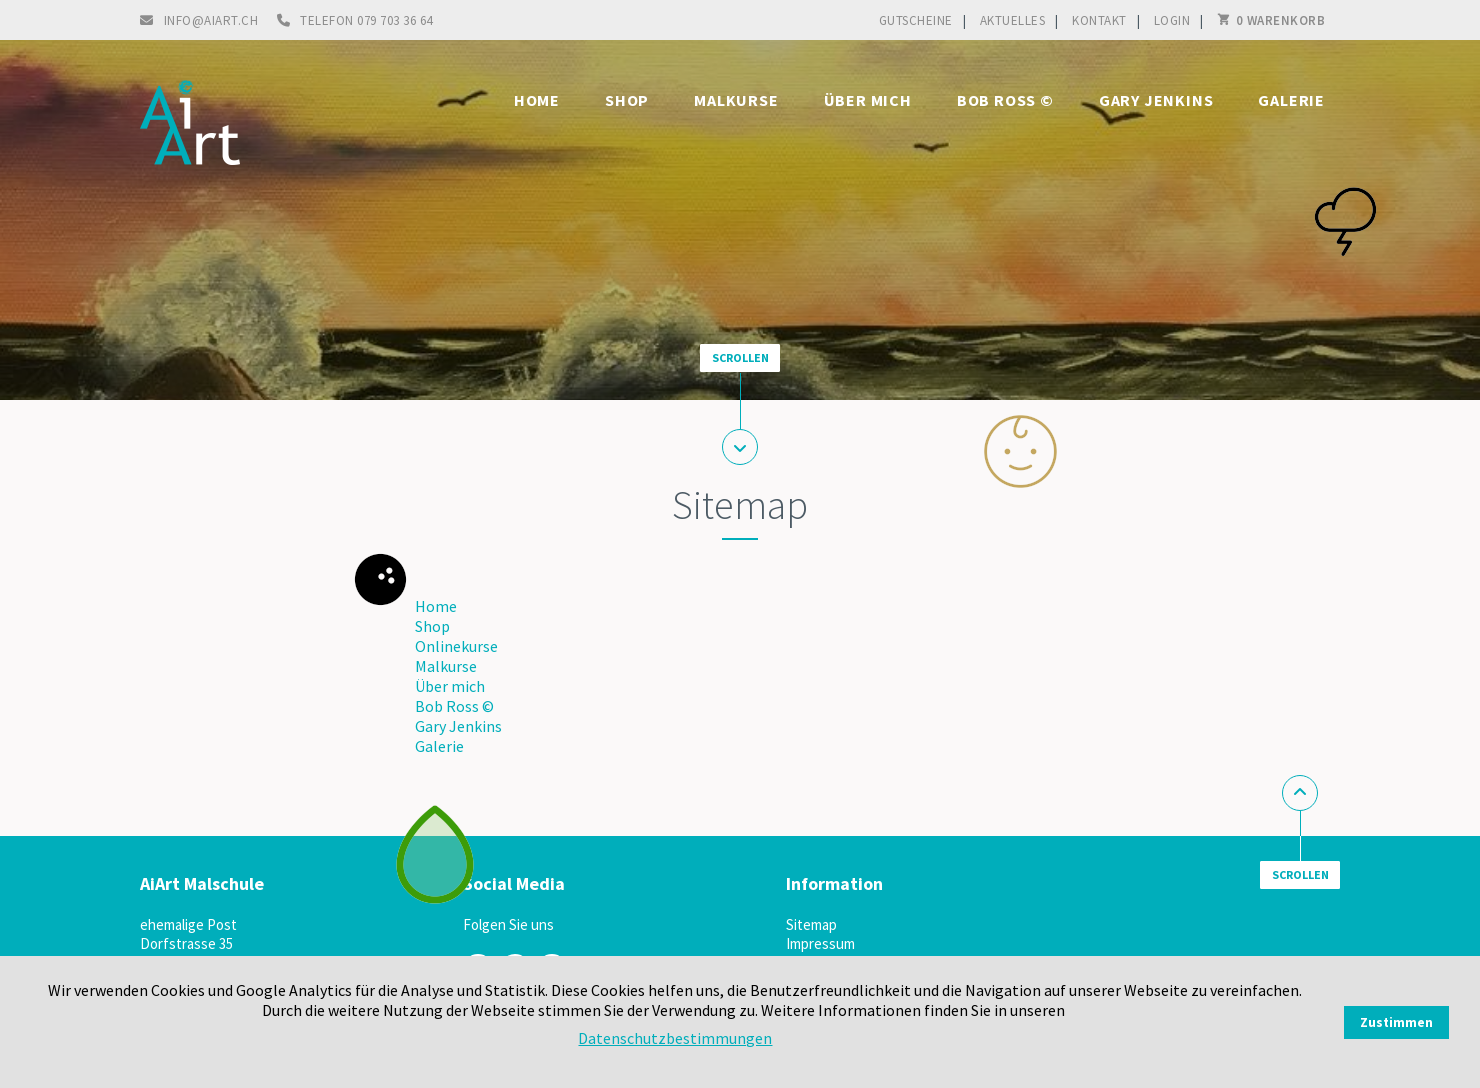  I want to click on access parenting or baby-related features, so click(1020, 451).